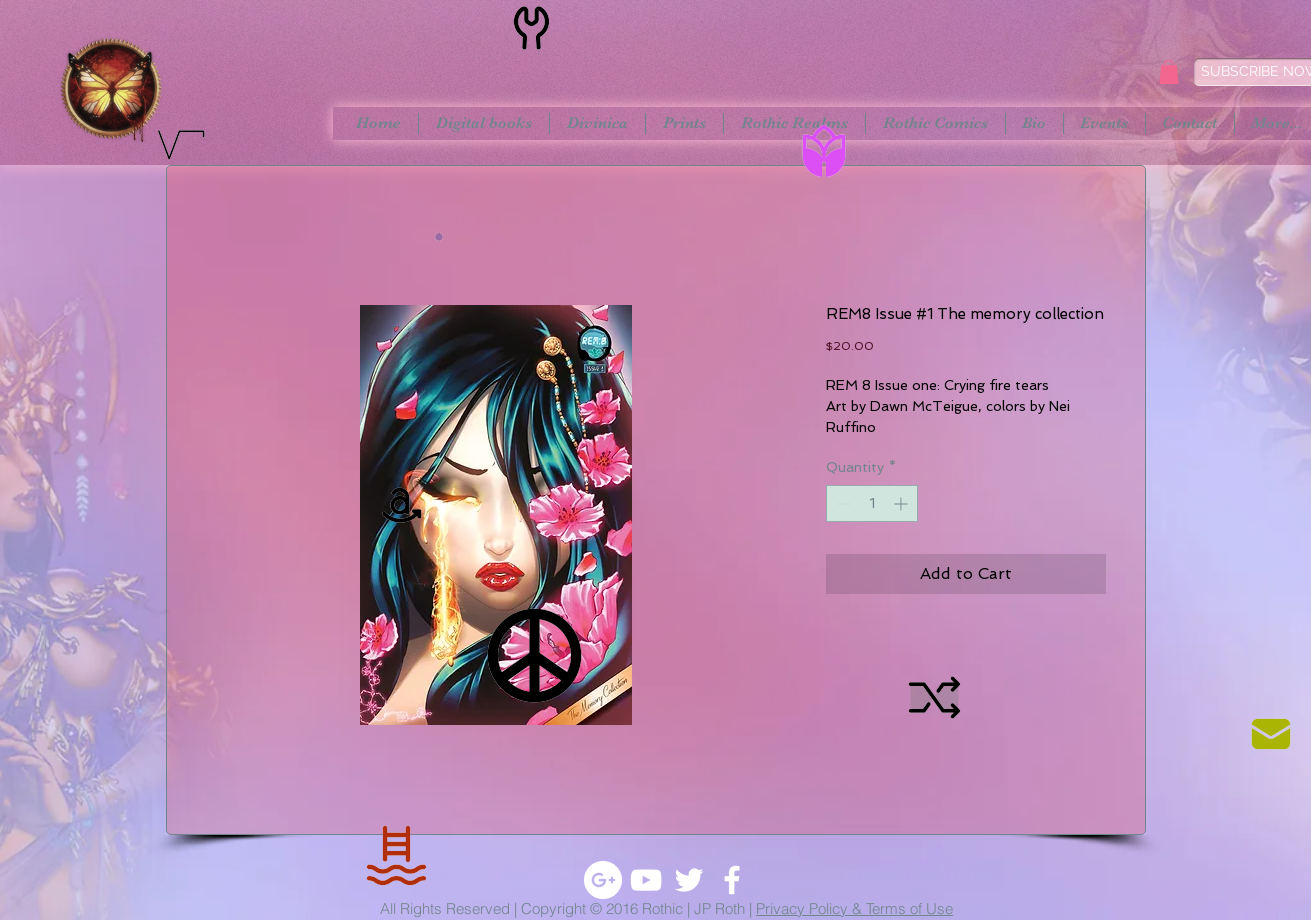 The height and width of the screenshot is (920, 1311). I want to click on indicates no wifi connection available, so click(439, 212).